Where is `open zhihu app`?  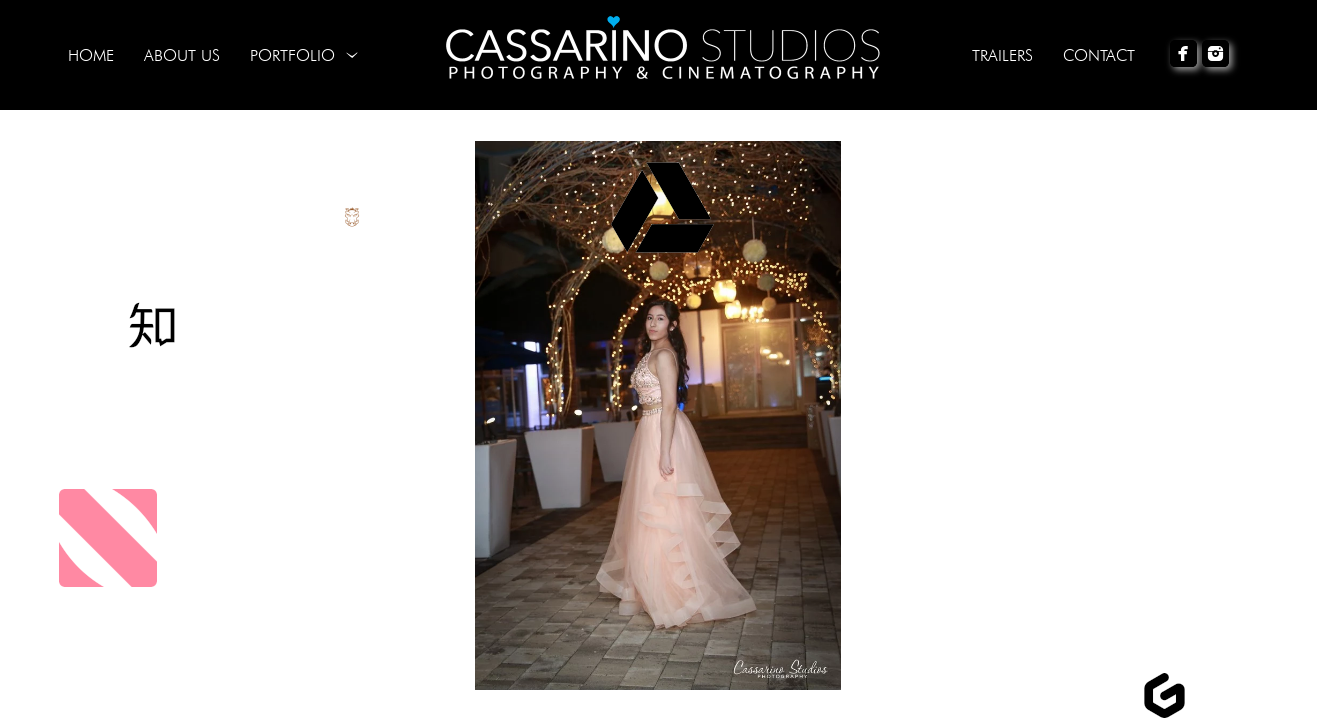 open zhihu app is located at coordinates (152, 325).